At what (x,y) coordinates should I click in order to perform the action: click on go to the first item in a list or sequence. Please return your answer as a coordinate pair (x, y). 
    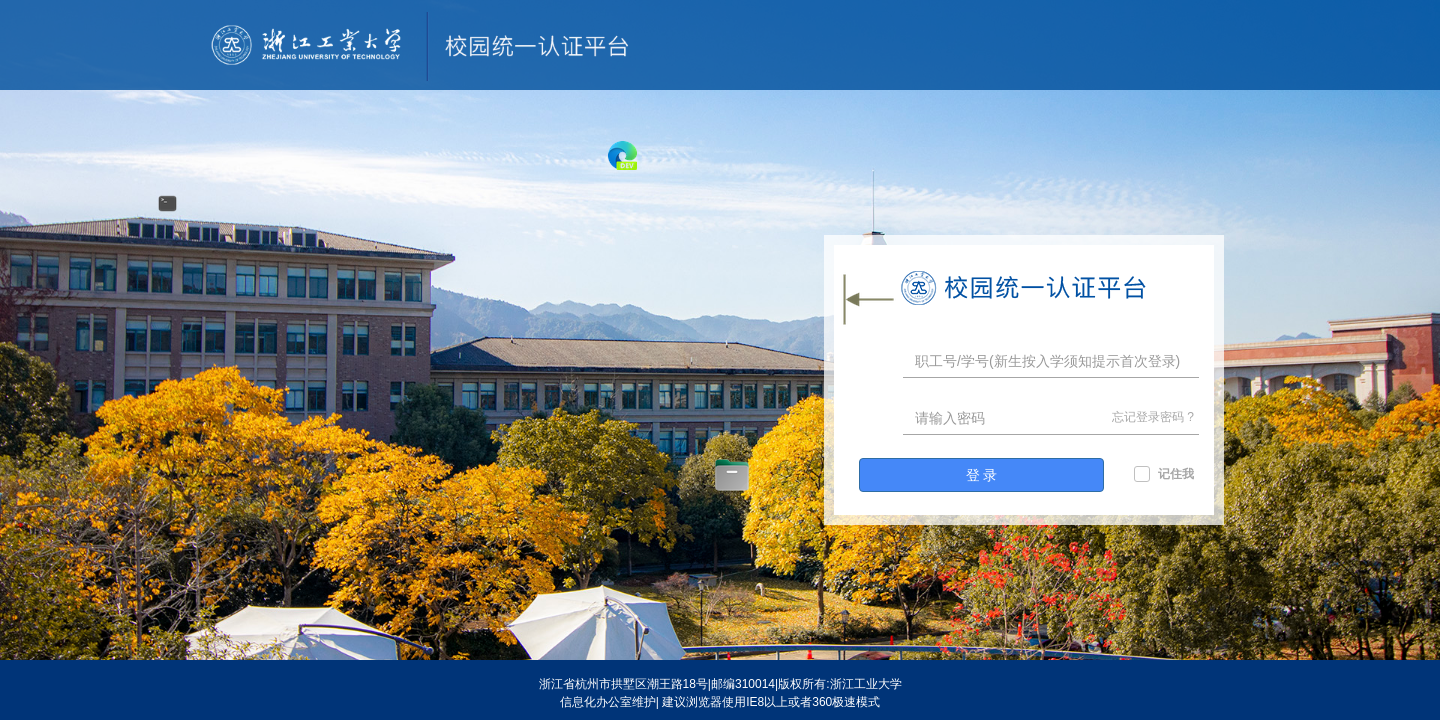
    Looking at the image, I should click on (868, 299).